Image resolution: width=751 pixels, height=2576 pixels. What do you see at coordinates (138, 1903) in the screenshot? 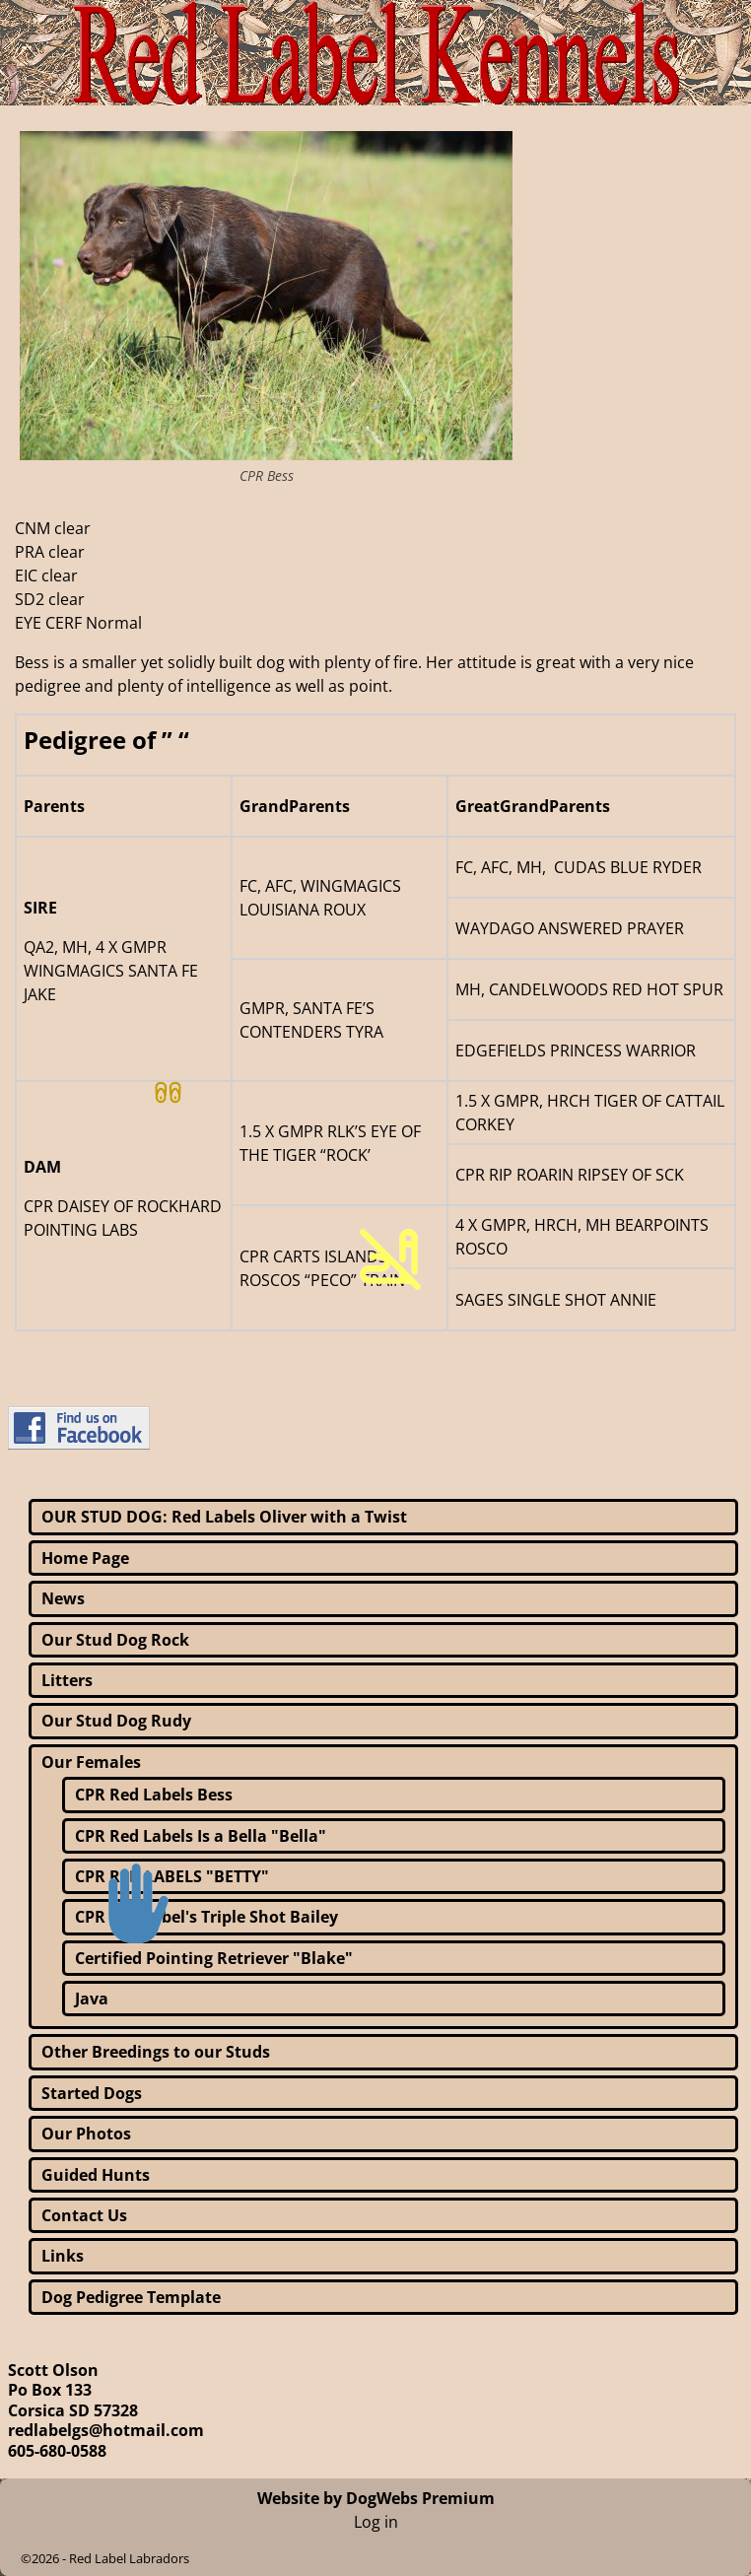
I see `stop or halt an action` at bounding box center [138, 1903].